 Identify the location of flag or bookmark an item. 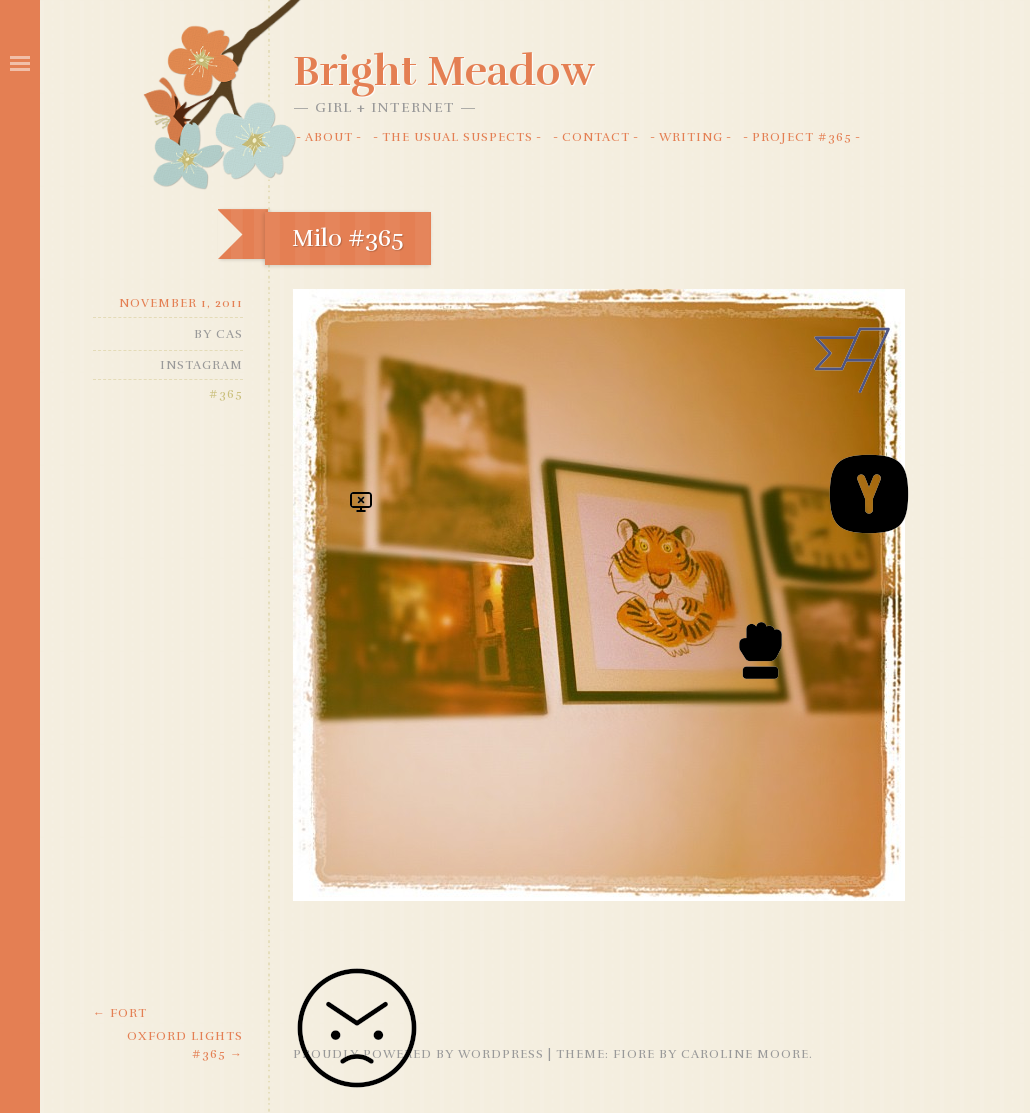
(851, 357).